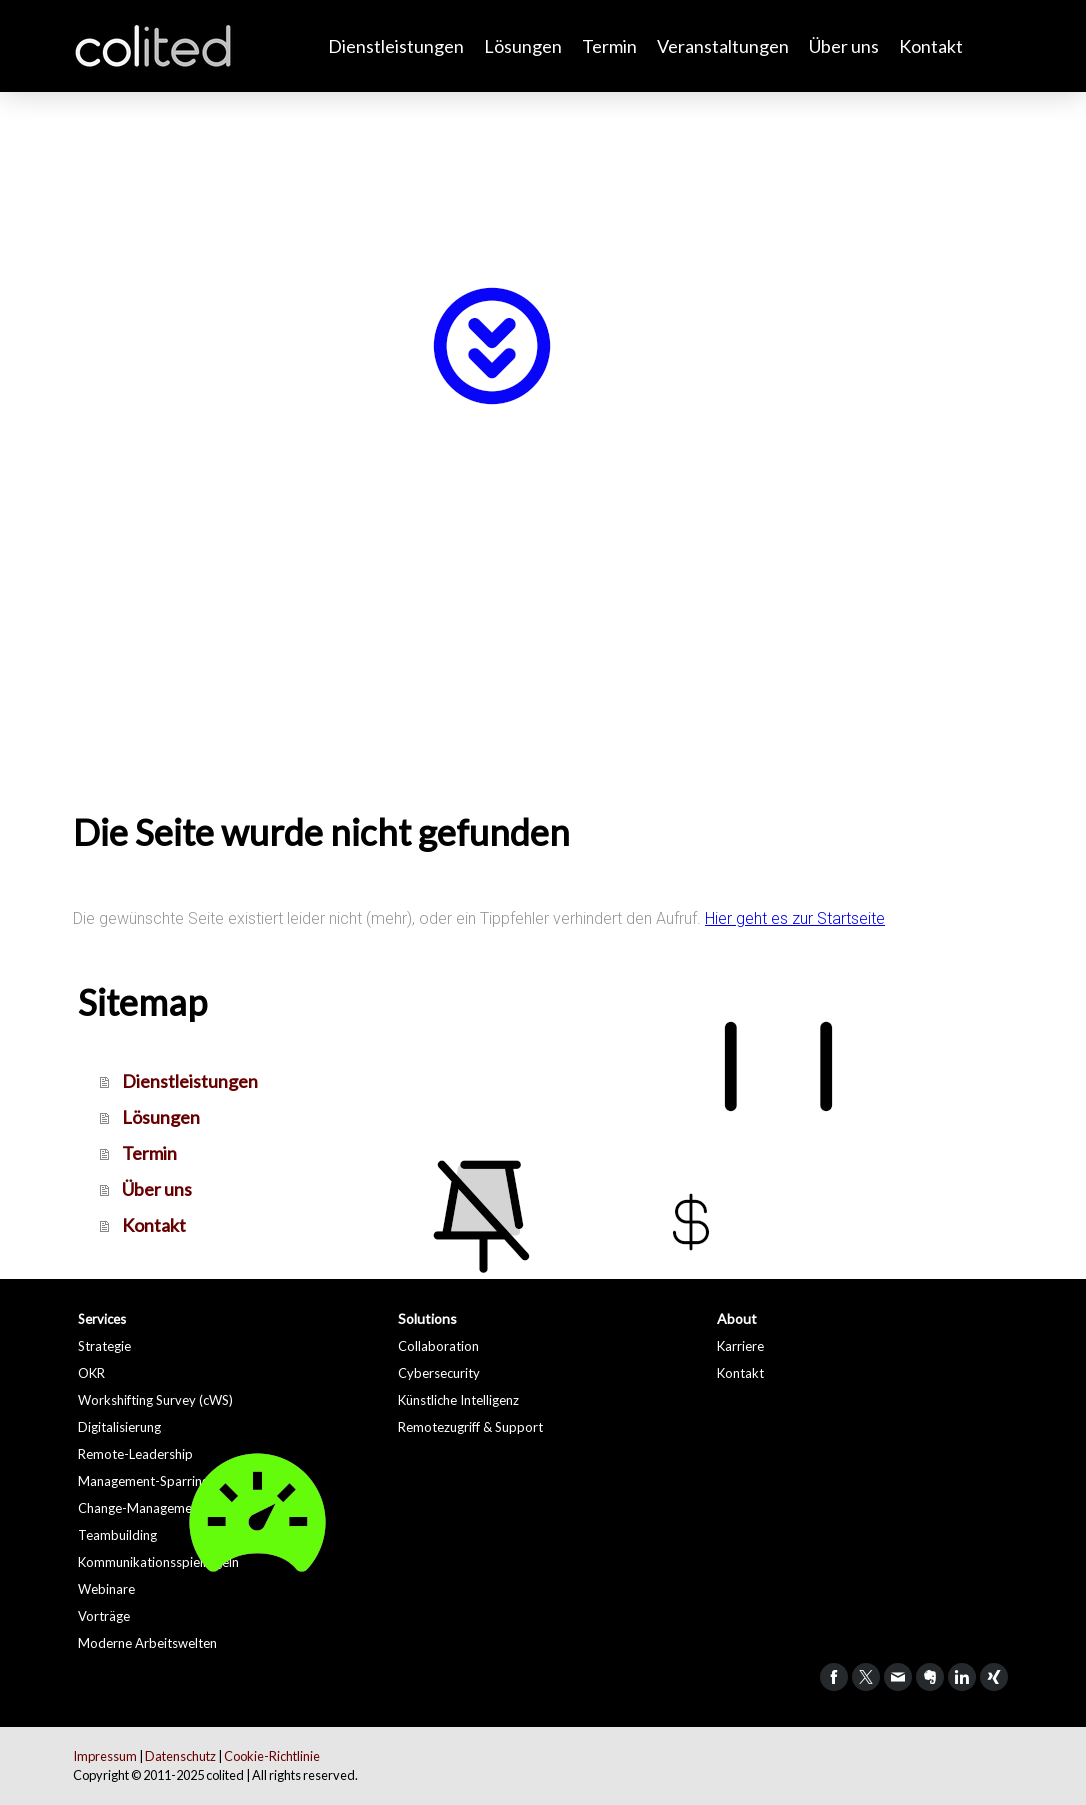  What do you see at coordinates (483, 1210) in the screenshot?
I see `unpin this item` at bounding box center [483, 1210].